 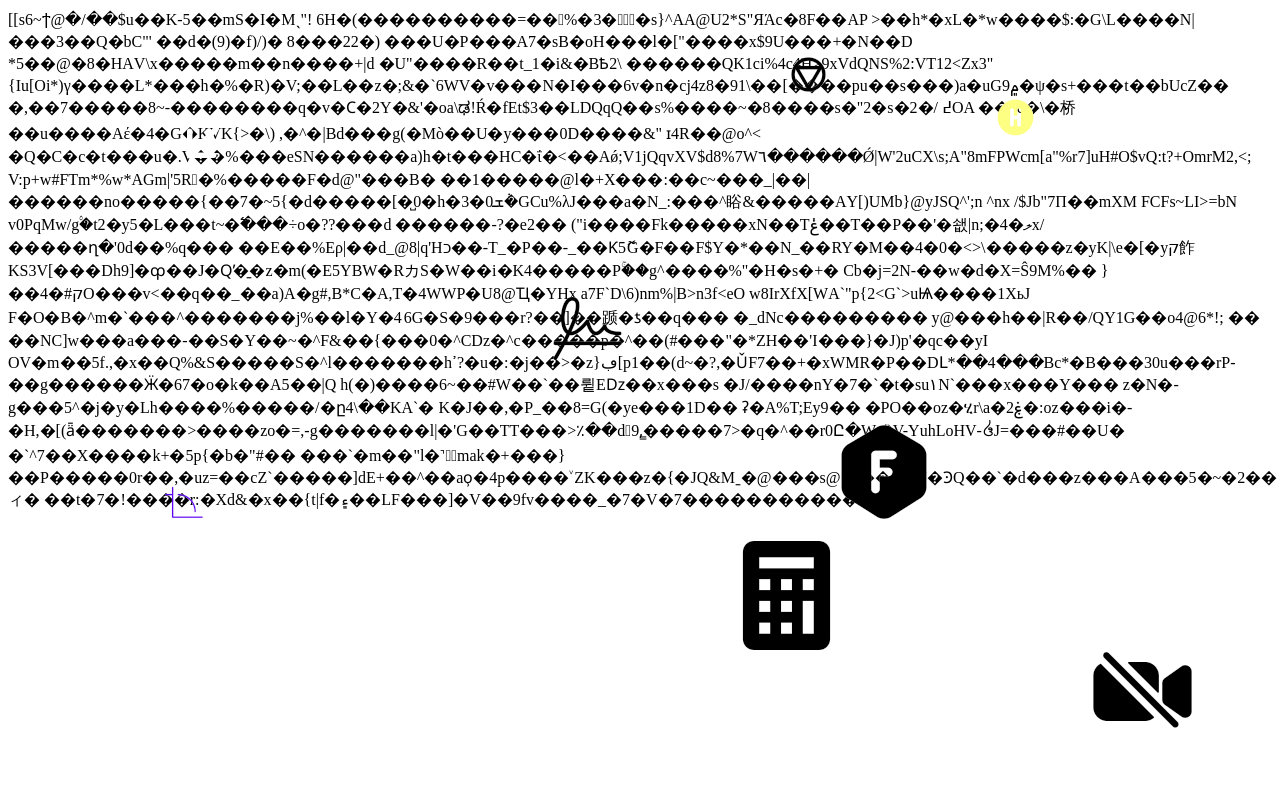 What do you see at coordinates (1015, 117) in the screenshot?
I see `find nearby hospitals or medical facilities` at bounding box center [1015, 117].